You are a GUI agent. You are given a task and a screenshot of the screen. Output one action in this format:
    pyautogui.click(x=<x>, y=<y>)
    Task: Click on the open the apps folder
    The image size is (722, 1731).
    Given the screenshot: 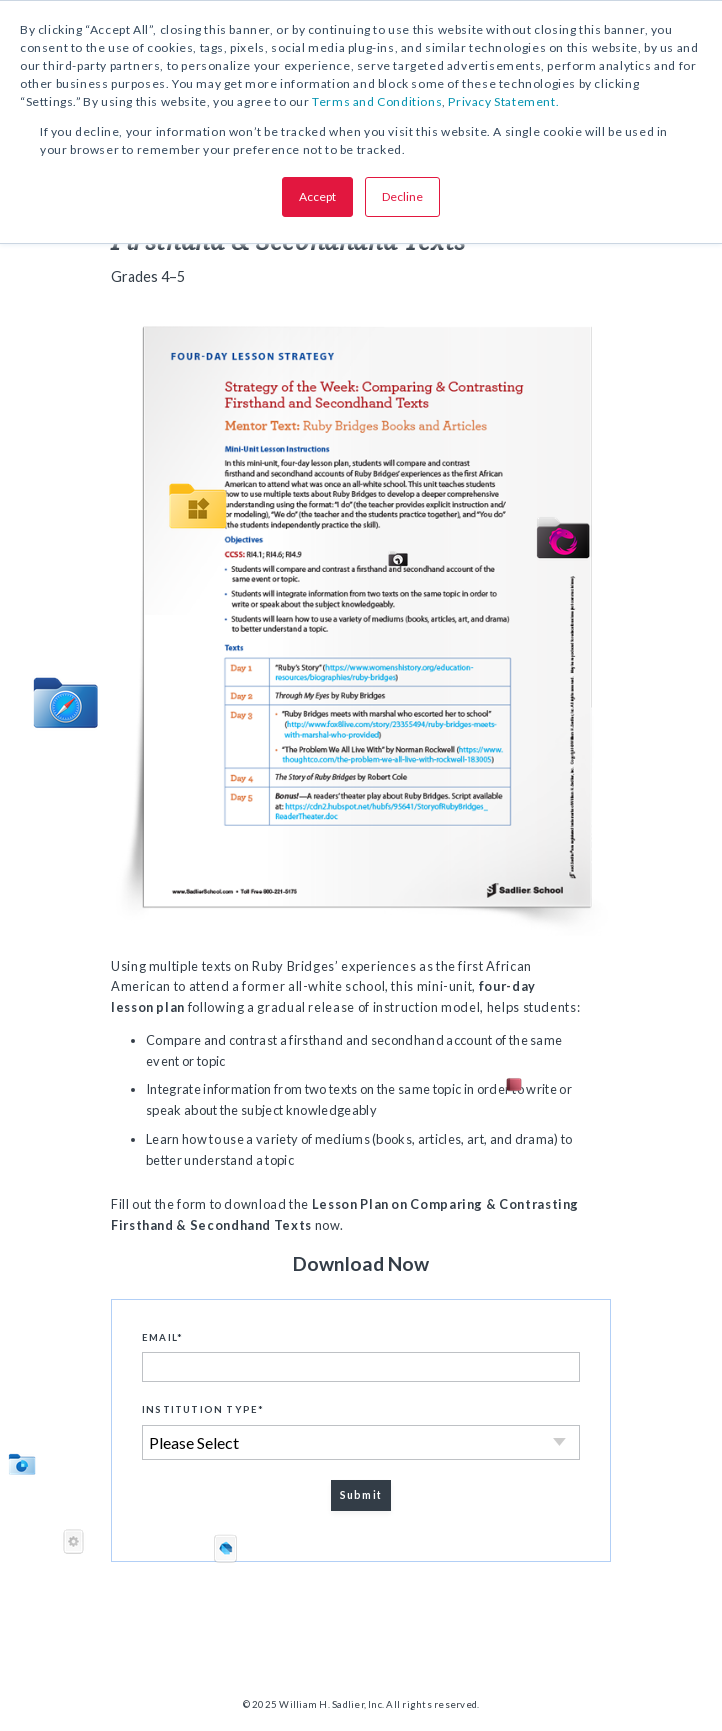 What is the action you would take?
    pyautogui.click(x=197, y=507)
    